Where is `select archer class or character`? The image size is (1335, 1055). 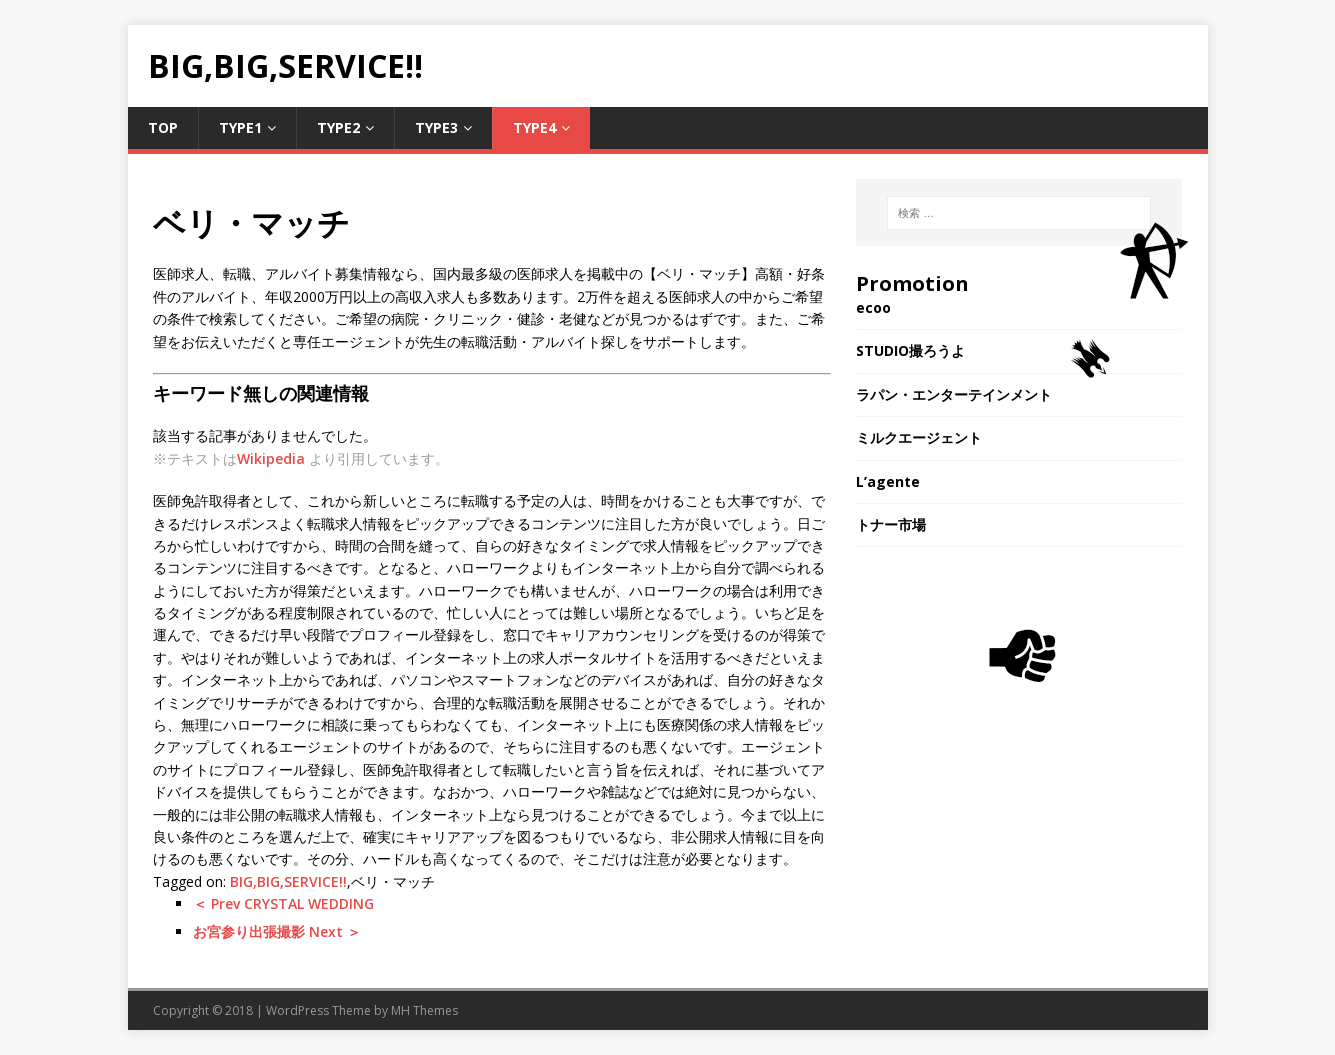 select archer class or character is located at coordinates (1151, 261).